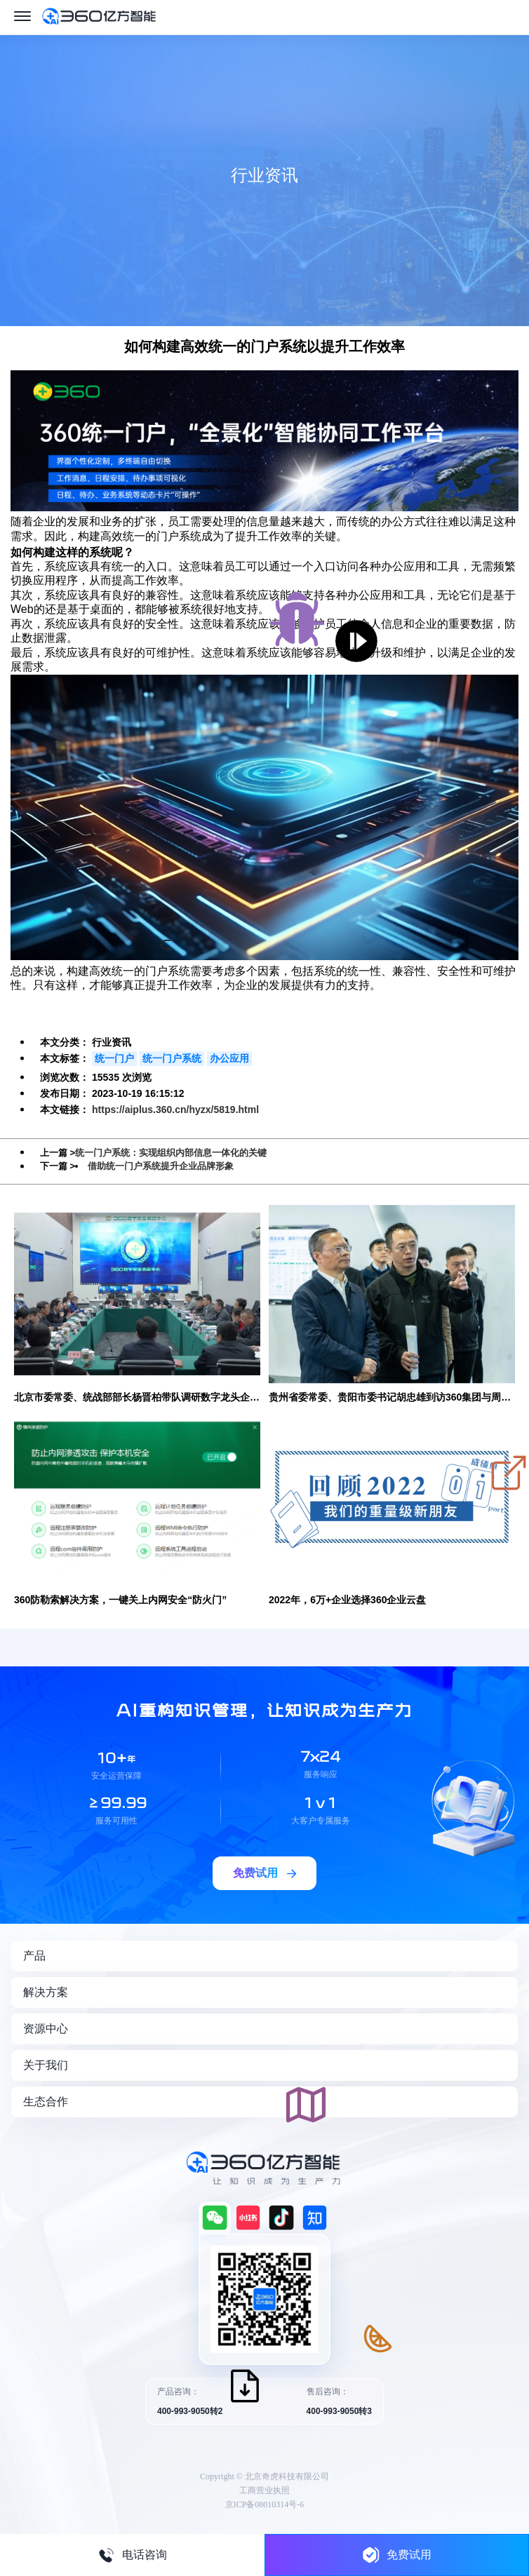  I want to click on open link in new window, so click(509, 1473).